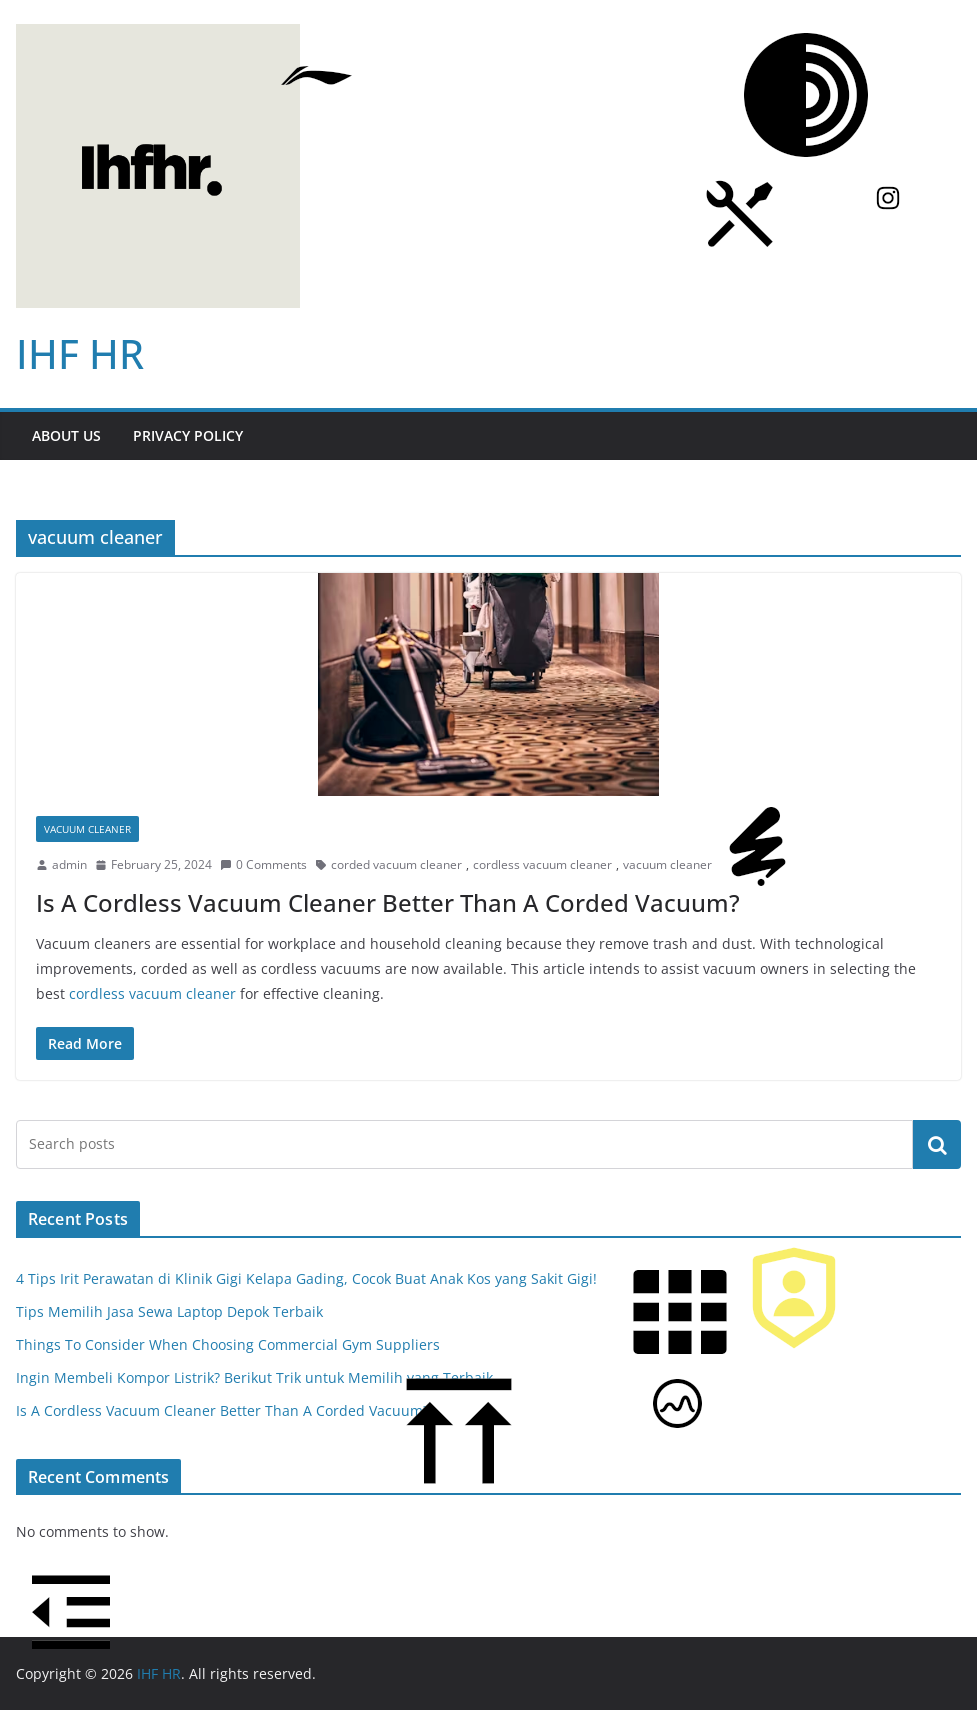  Describe the element at coordinates (888, 198) in the screenshot. I see `open the Instagram app` at that location.